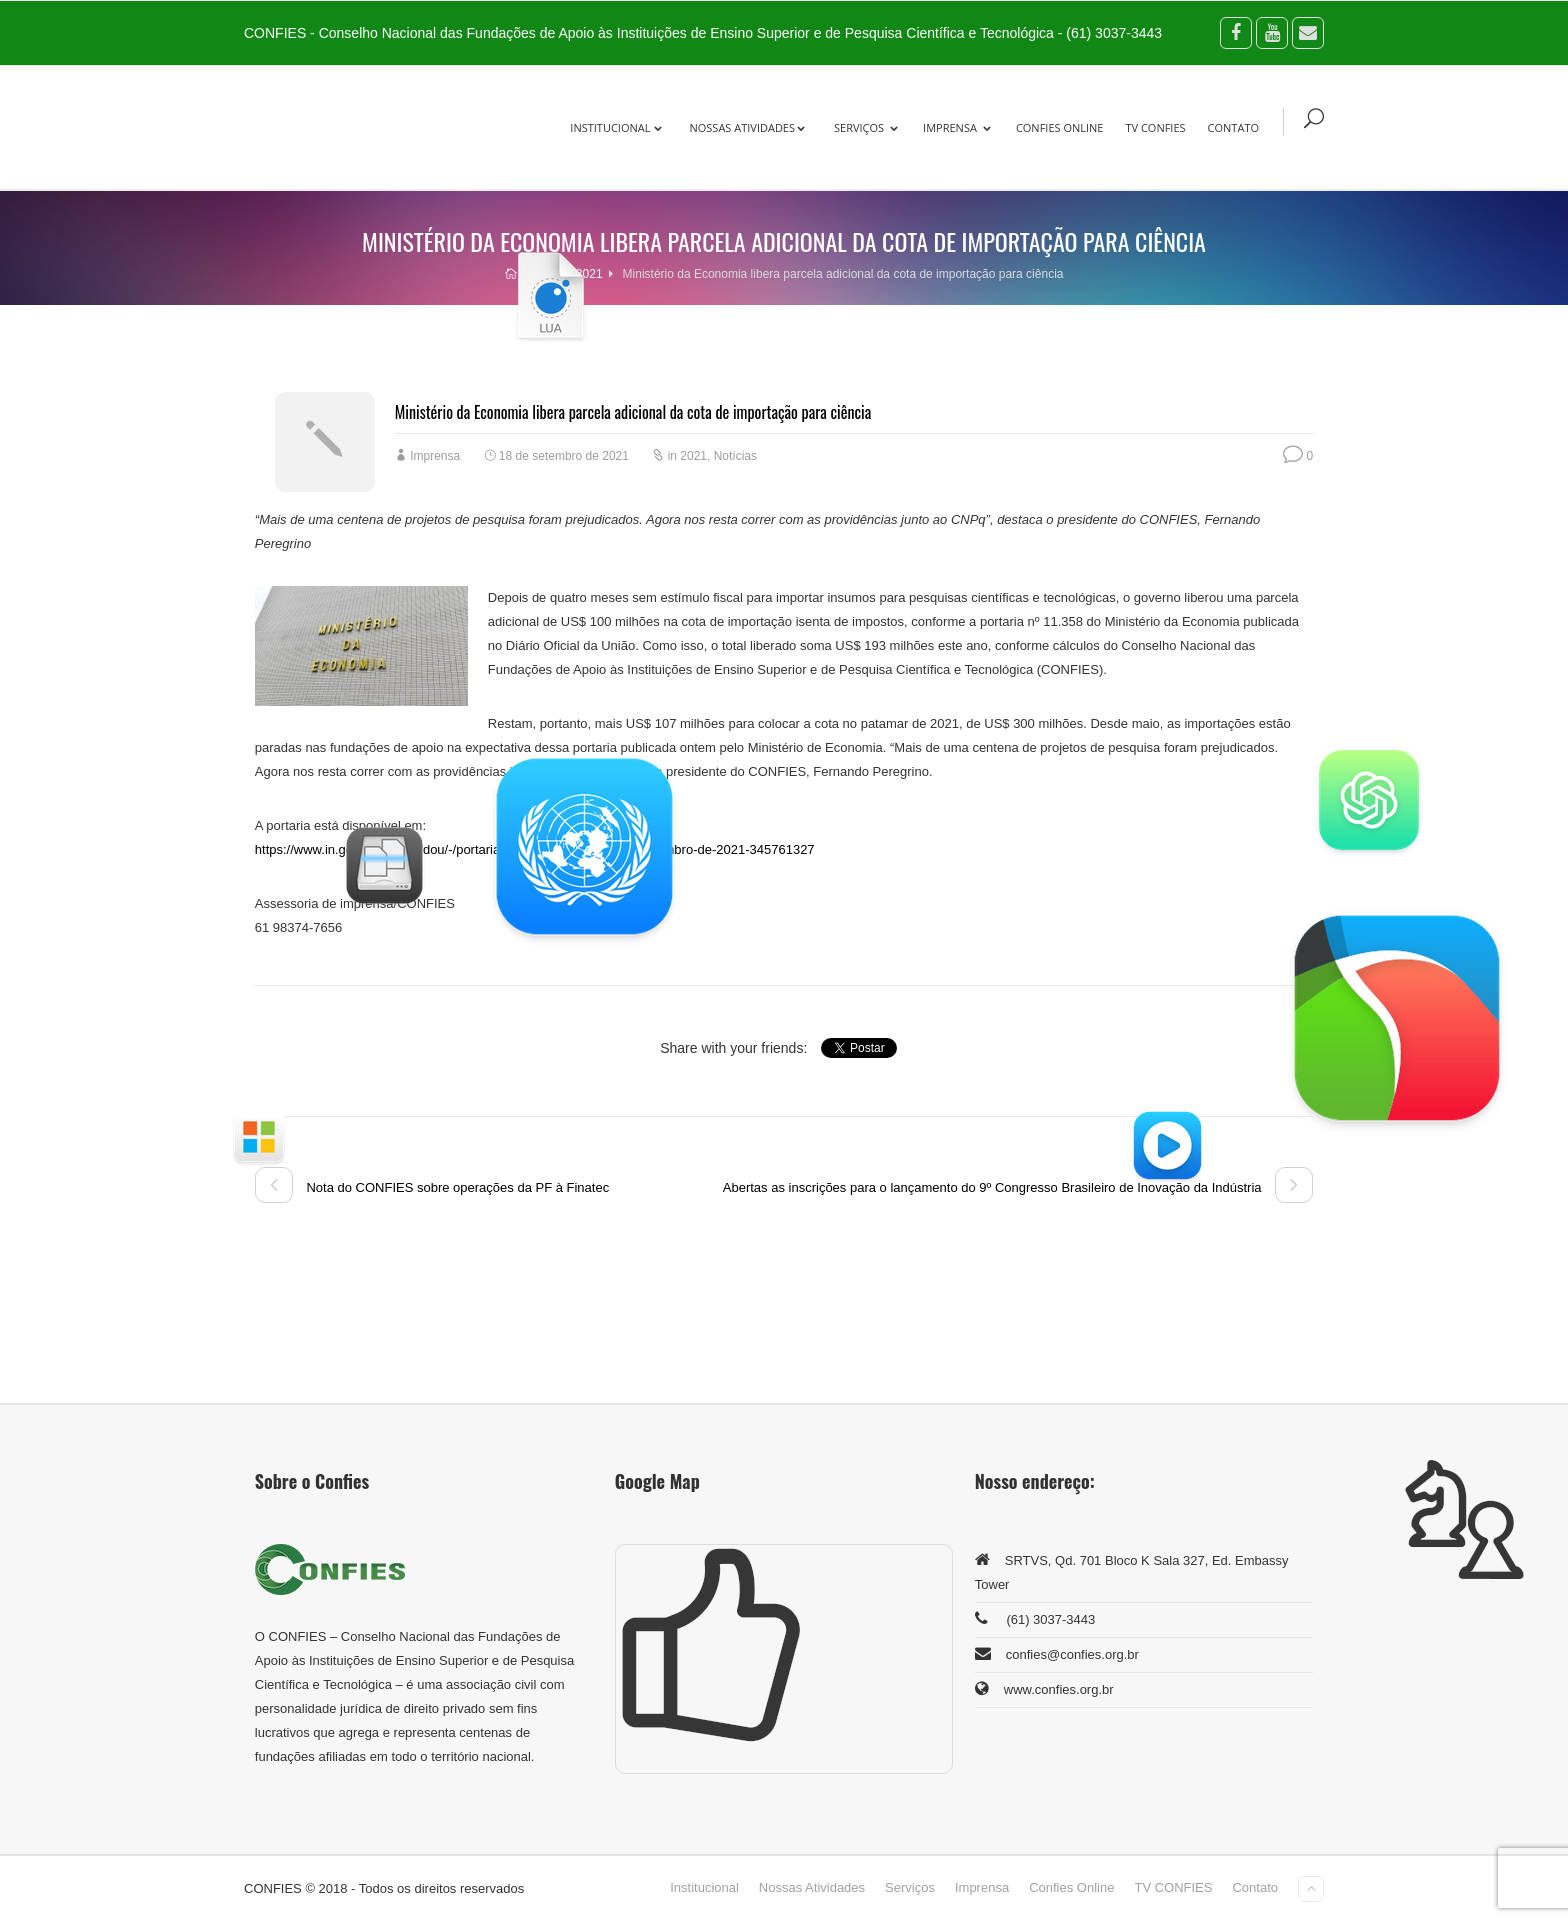 The width and height of the screenshot is (1568, 1922). What do you see at coordinates (584, 846) in the screenshot?
I see `open language and region settings` at bounding box center [584, 846].